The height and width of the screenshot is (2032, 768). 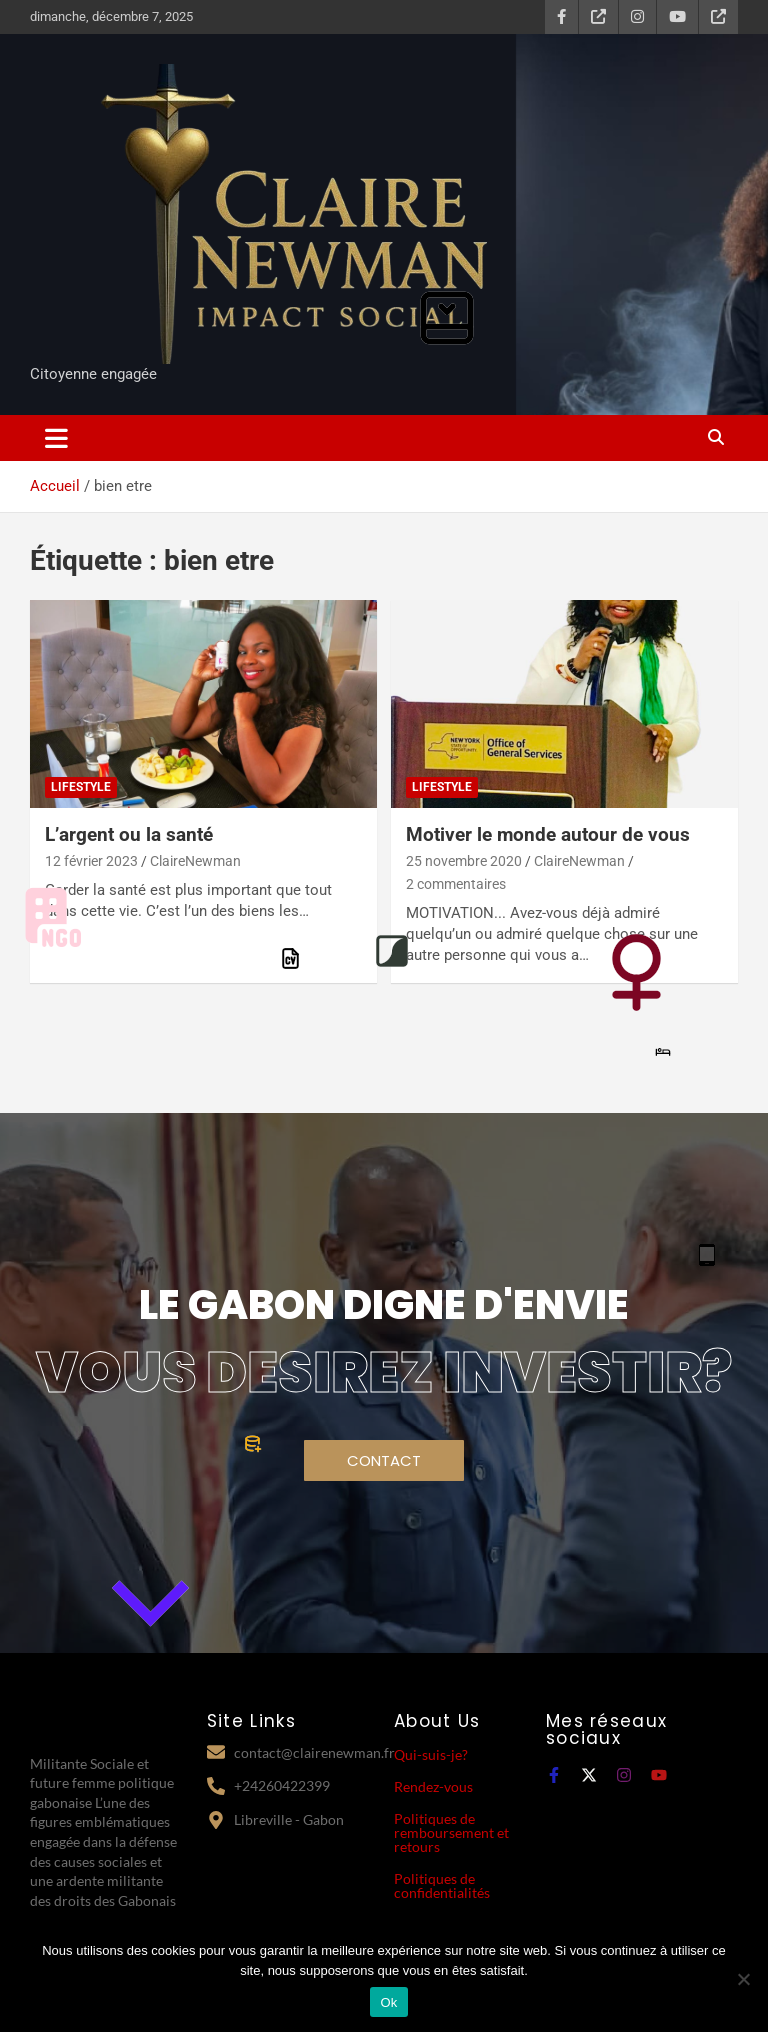 I want to click on view or upload your resume, so click(x=290, y=958).